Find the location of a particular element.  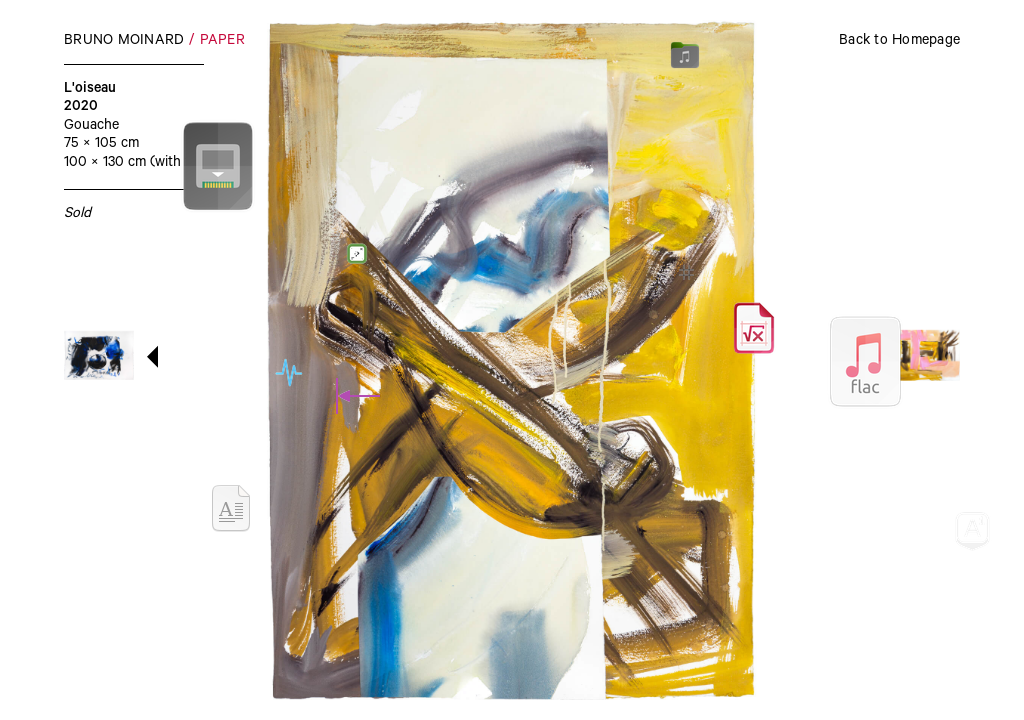

go to the first item in a list or sequence is located at coordinates (358, 396).